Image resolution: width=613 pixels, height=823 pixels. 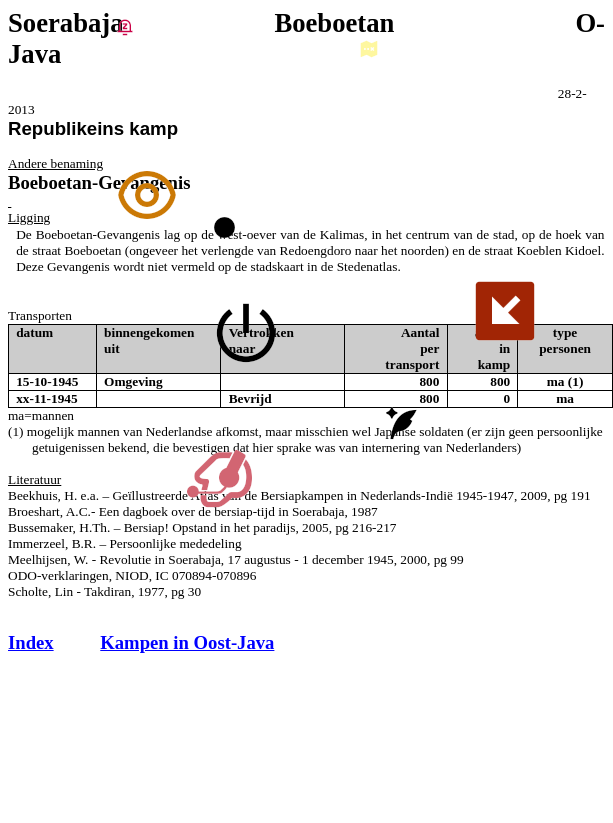 What do you see at coordinates (403, 424) in the screenshot?
I see `compose with AI writing assistance` at bounding box center [403, 424].